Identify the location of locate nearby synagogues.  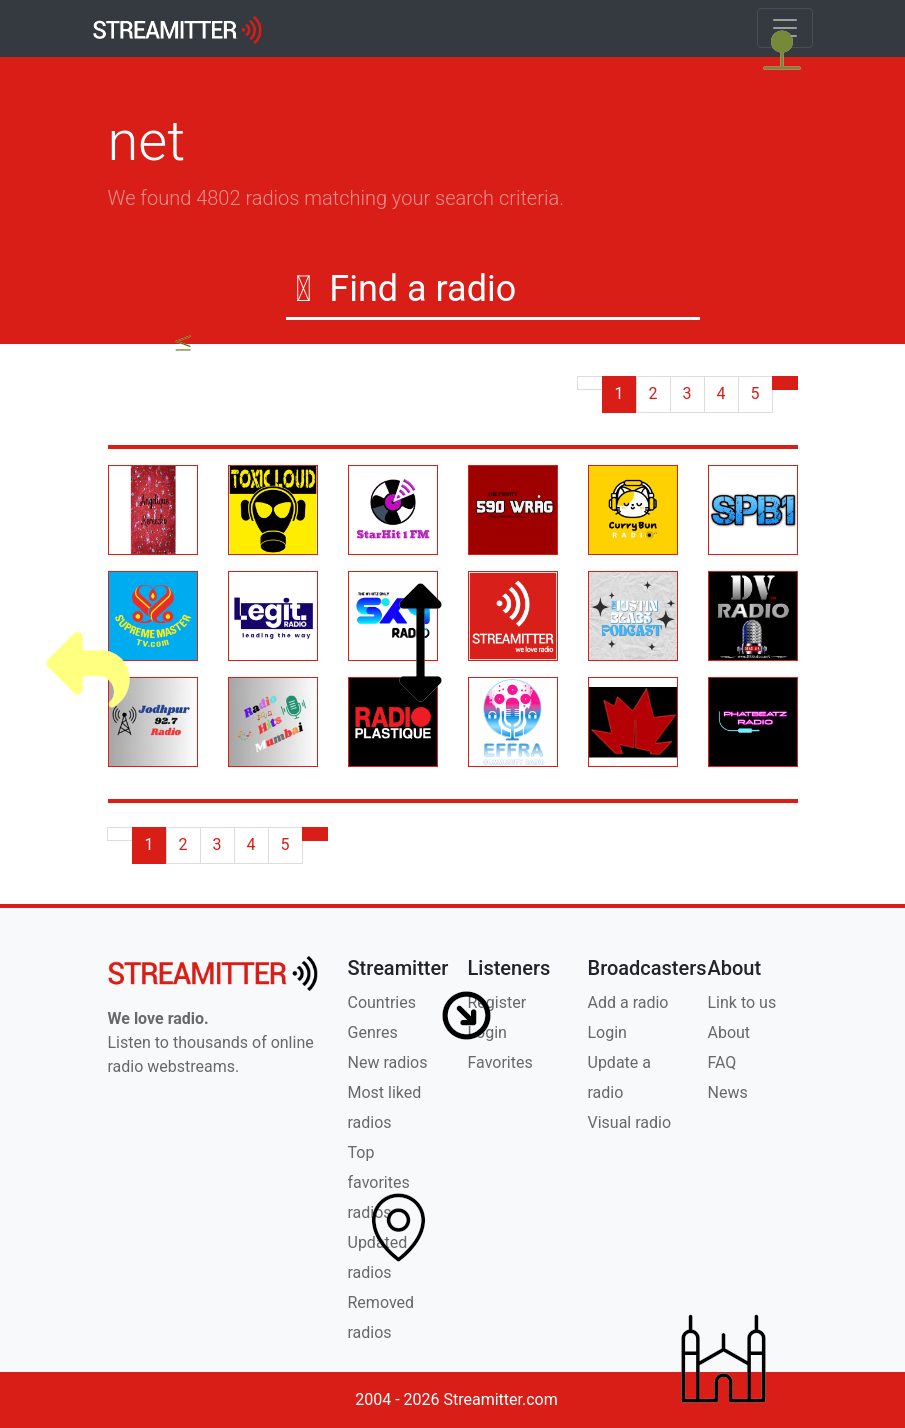
(723, 1360).